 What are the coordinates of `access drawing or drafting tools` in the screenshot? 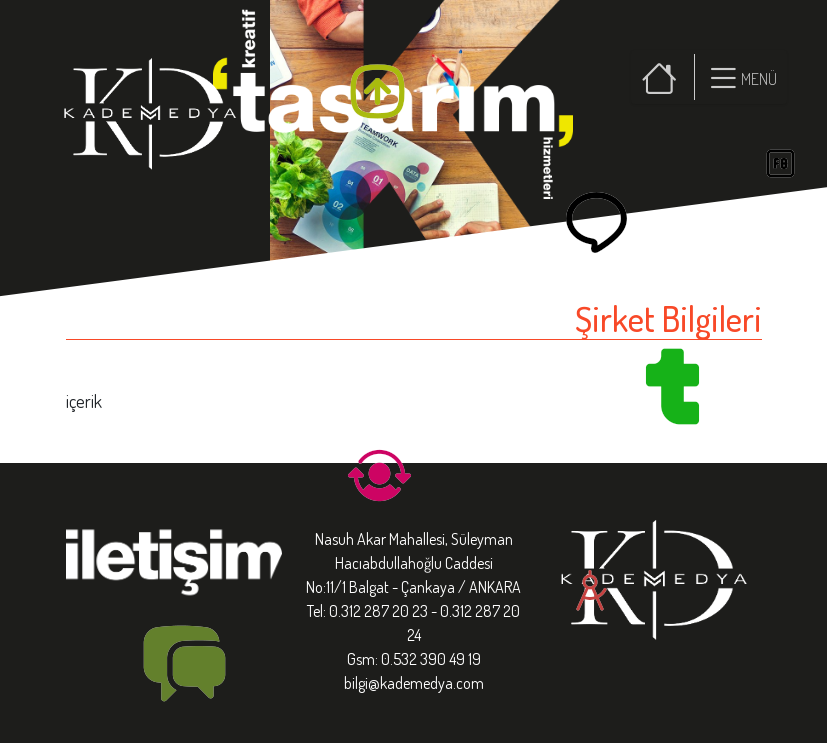 It's located at (590, 591).